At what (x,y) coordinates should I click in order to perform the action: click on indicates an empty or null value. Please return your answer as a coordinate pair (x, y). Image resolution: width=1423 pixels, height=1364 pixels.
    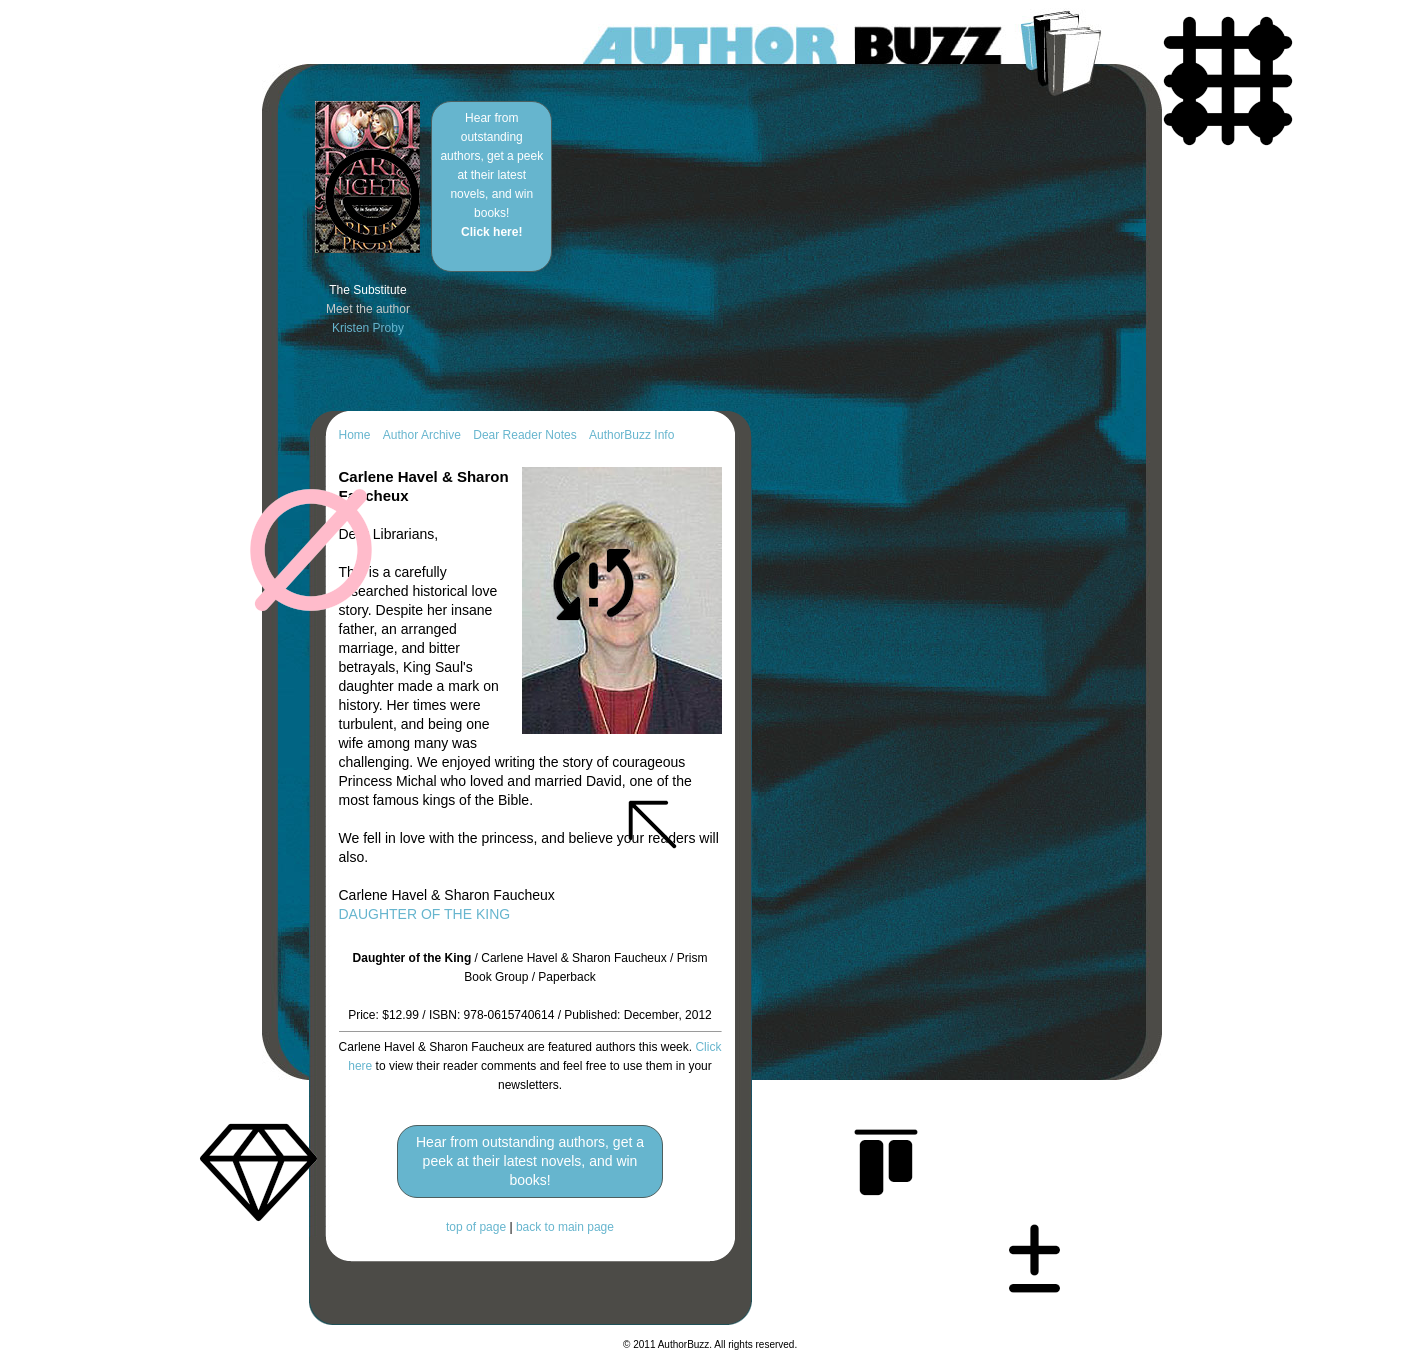
    Looking at the image, I should click on (311, 550).